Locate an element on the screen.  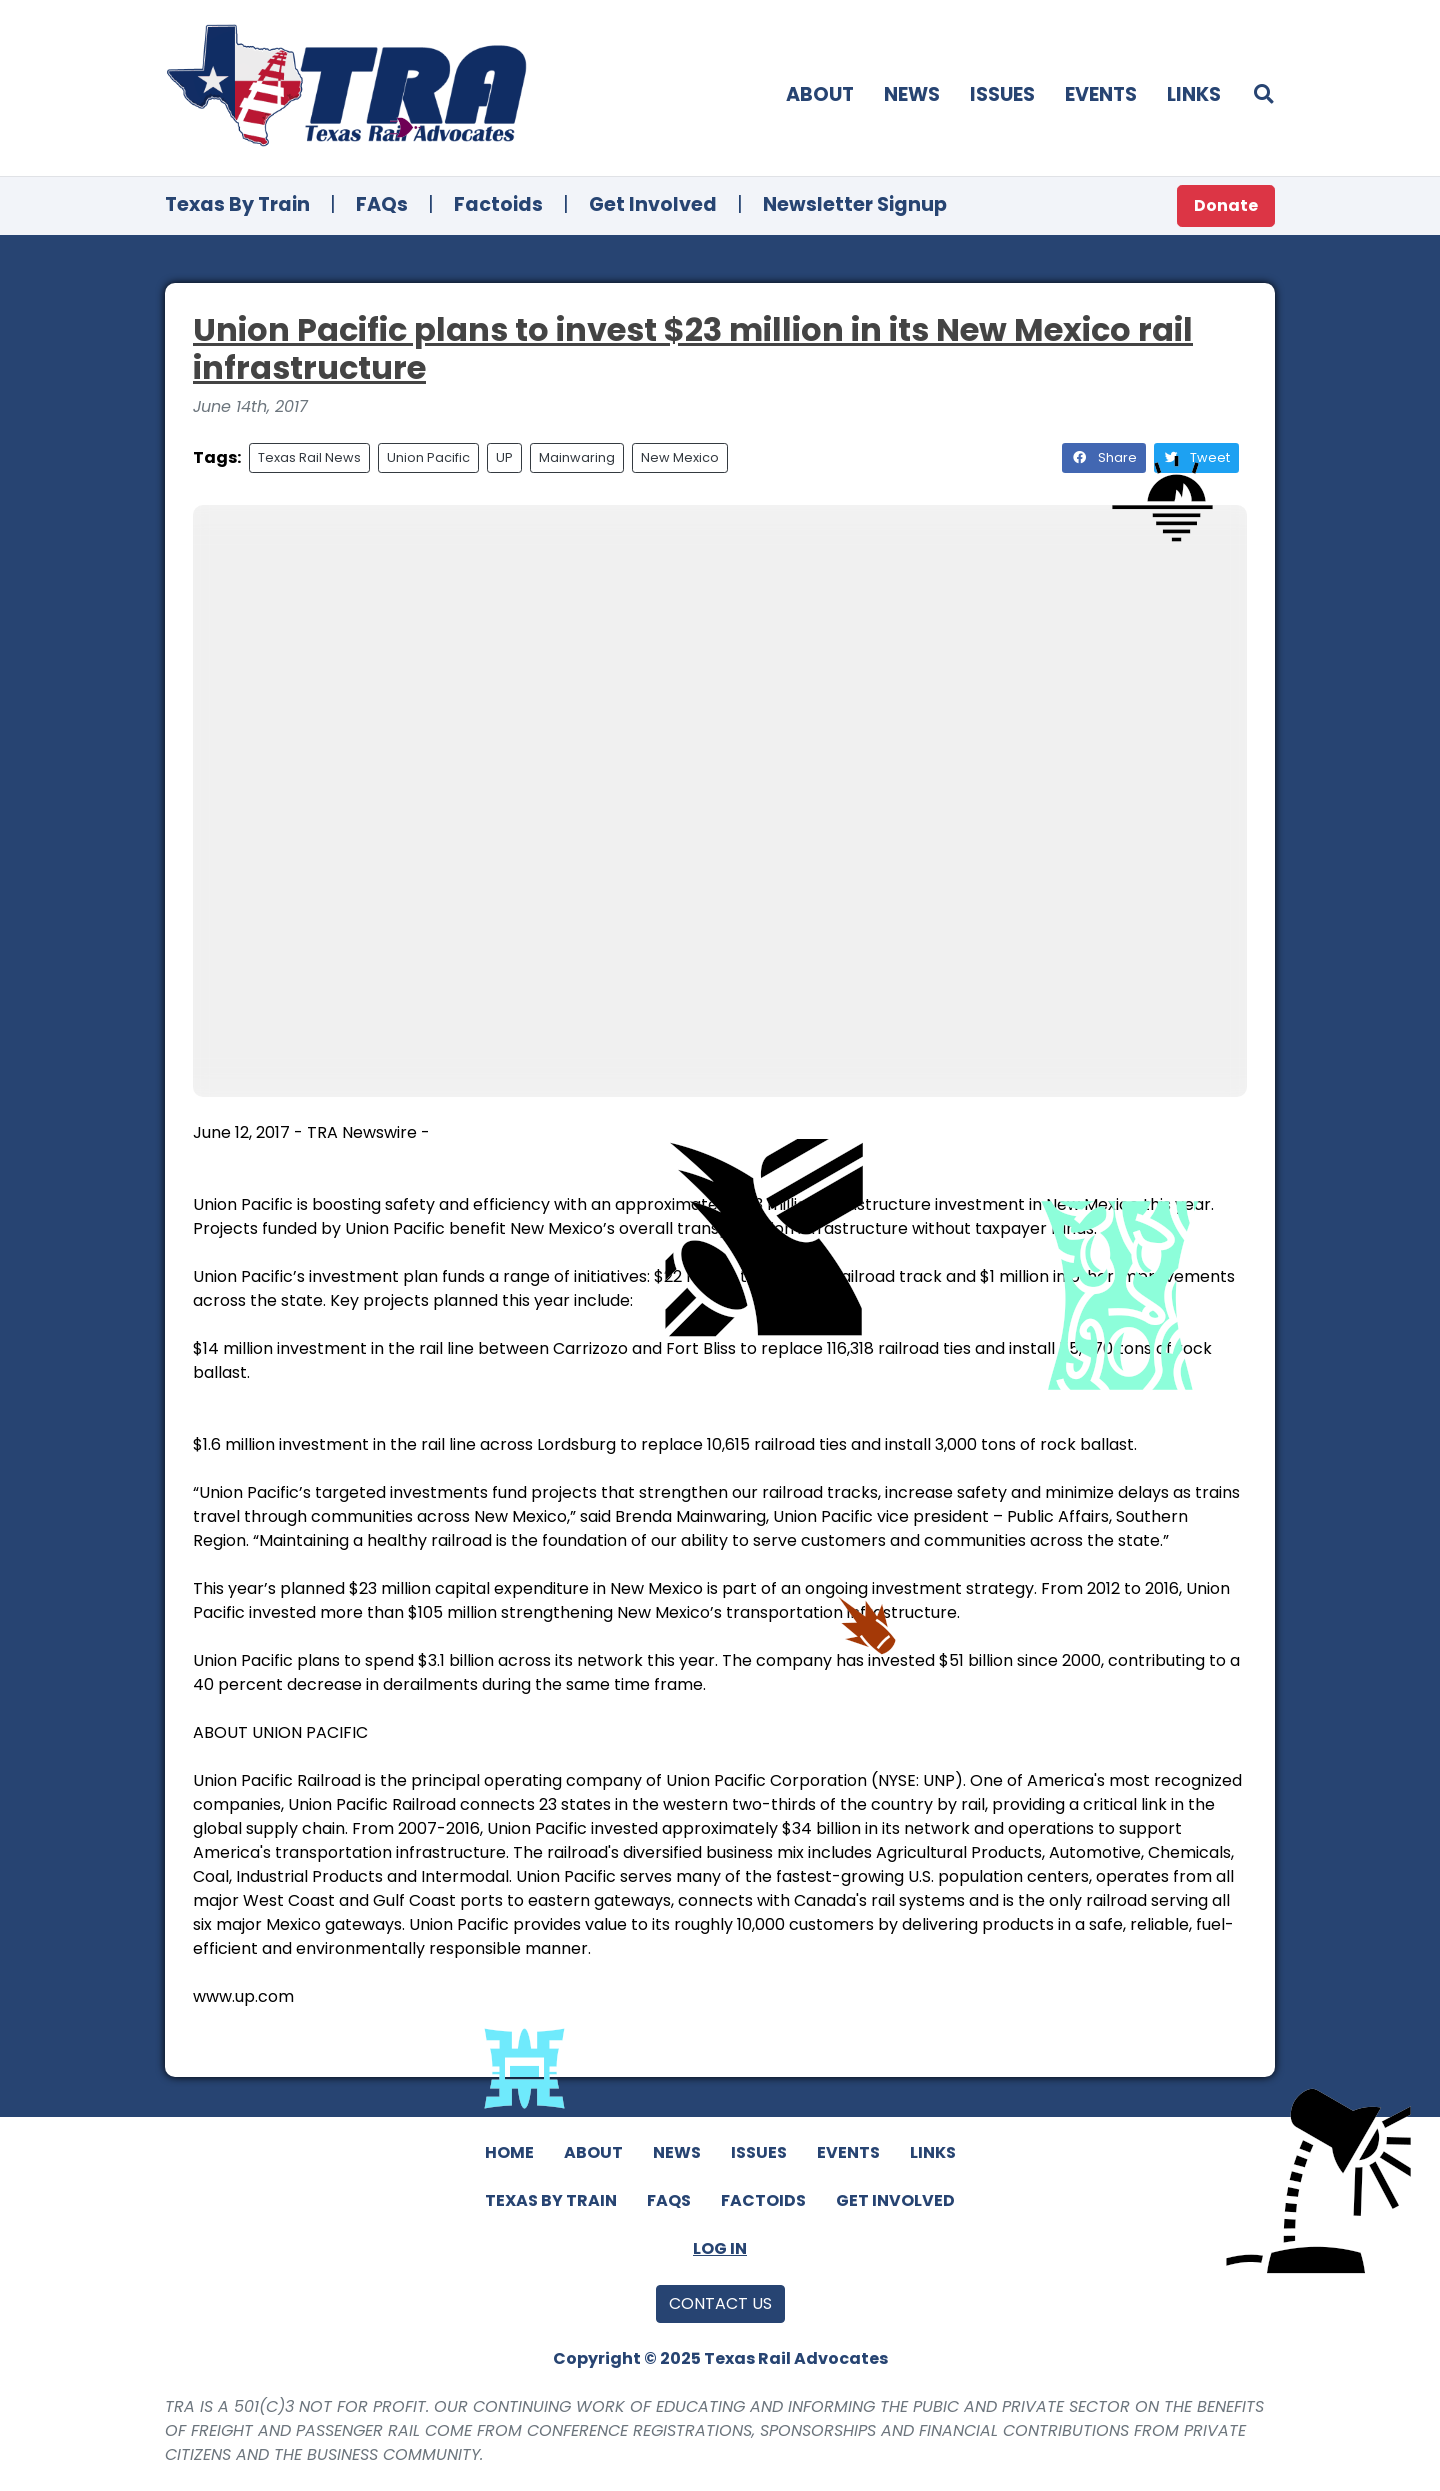
indicates influence or social impact is located at coordinates (866, 1625).